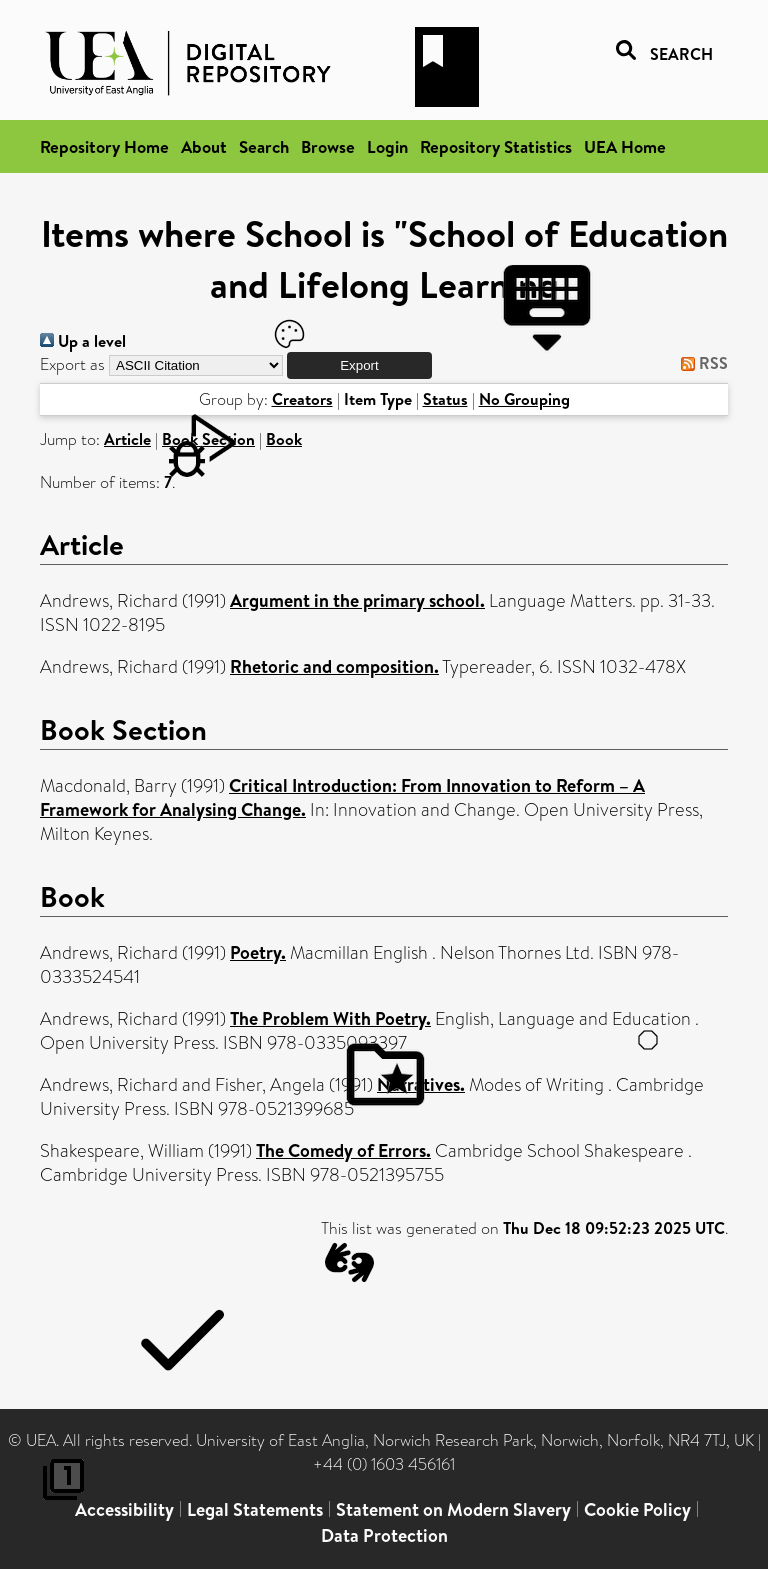 The width and height of the screenshot is (768, 1569). What do you see at coordinates (385, 1074) in the screenshot?
I see `access your starred or favorite files` at bounding box center [385, 1074].